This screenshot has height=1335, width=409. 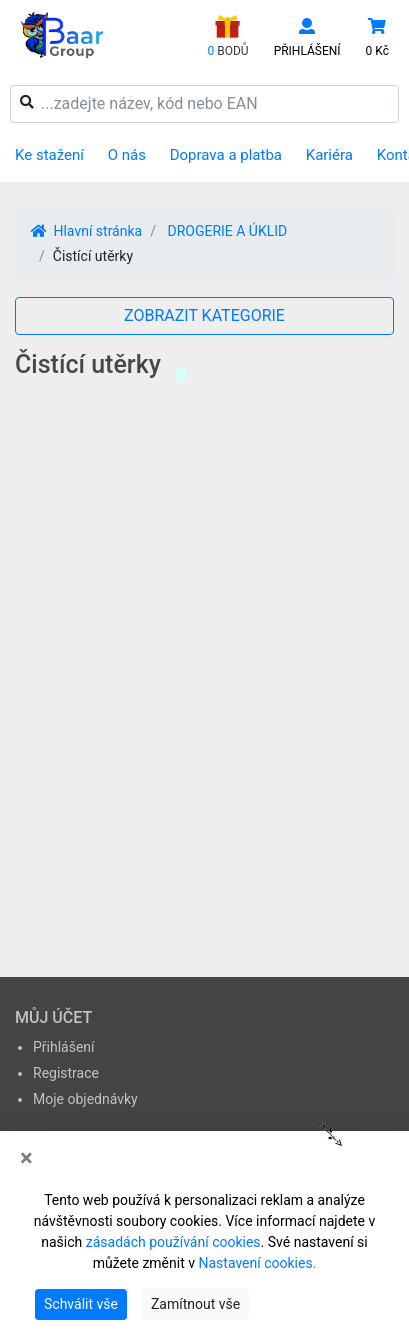 I want to click on indicates a natural or organic navigation path, so click(x=330, y=1134).